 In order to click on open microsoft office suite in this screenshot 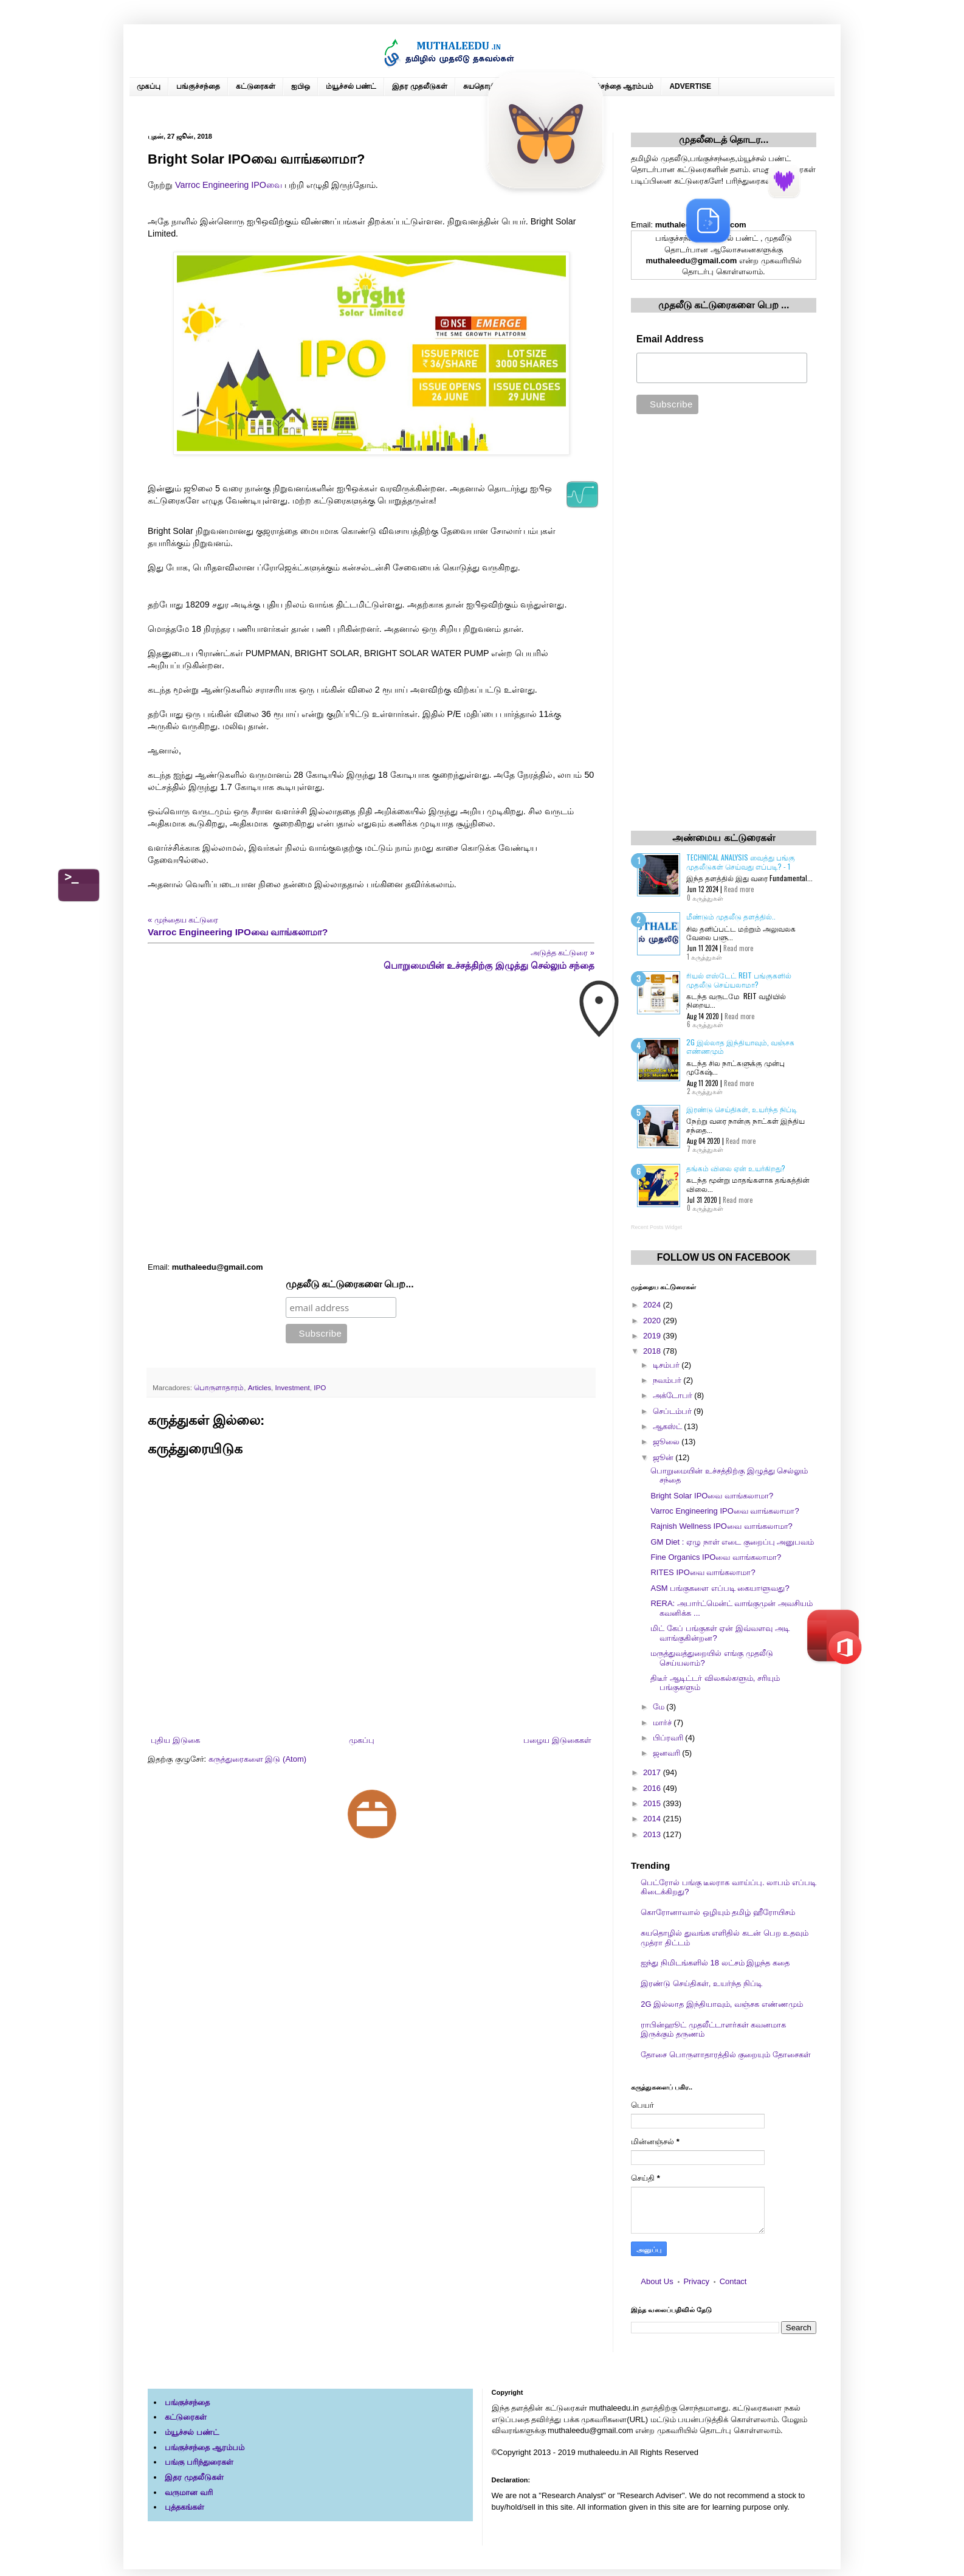, I will do `click(833, 1635)`.